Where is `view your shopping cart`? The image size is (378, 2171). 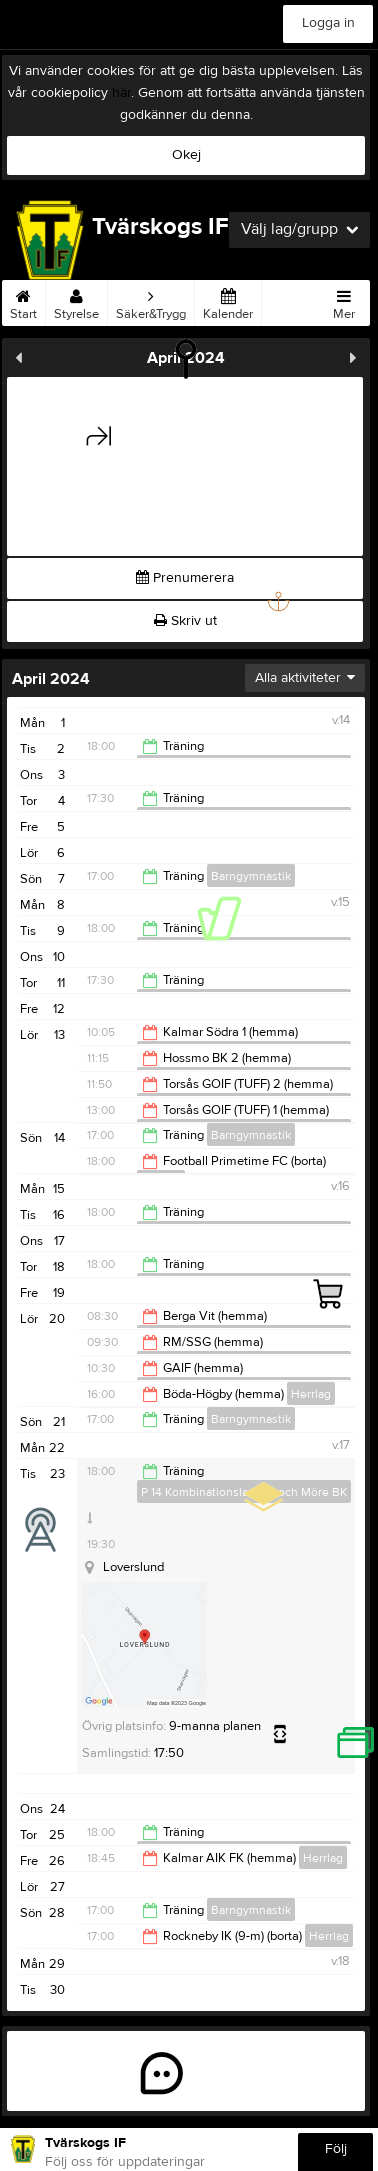
view your shopping cart is located at coordinates (328, 1294).